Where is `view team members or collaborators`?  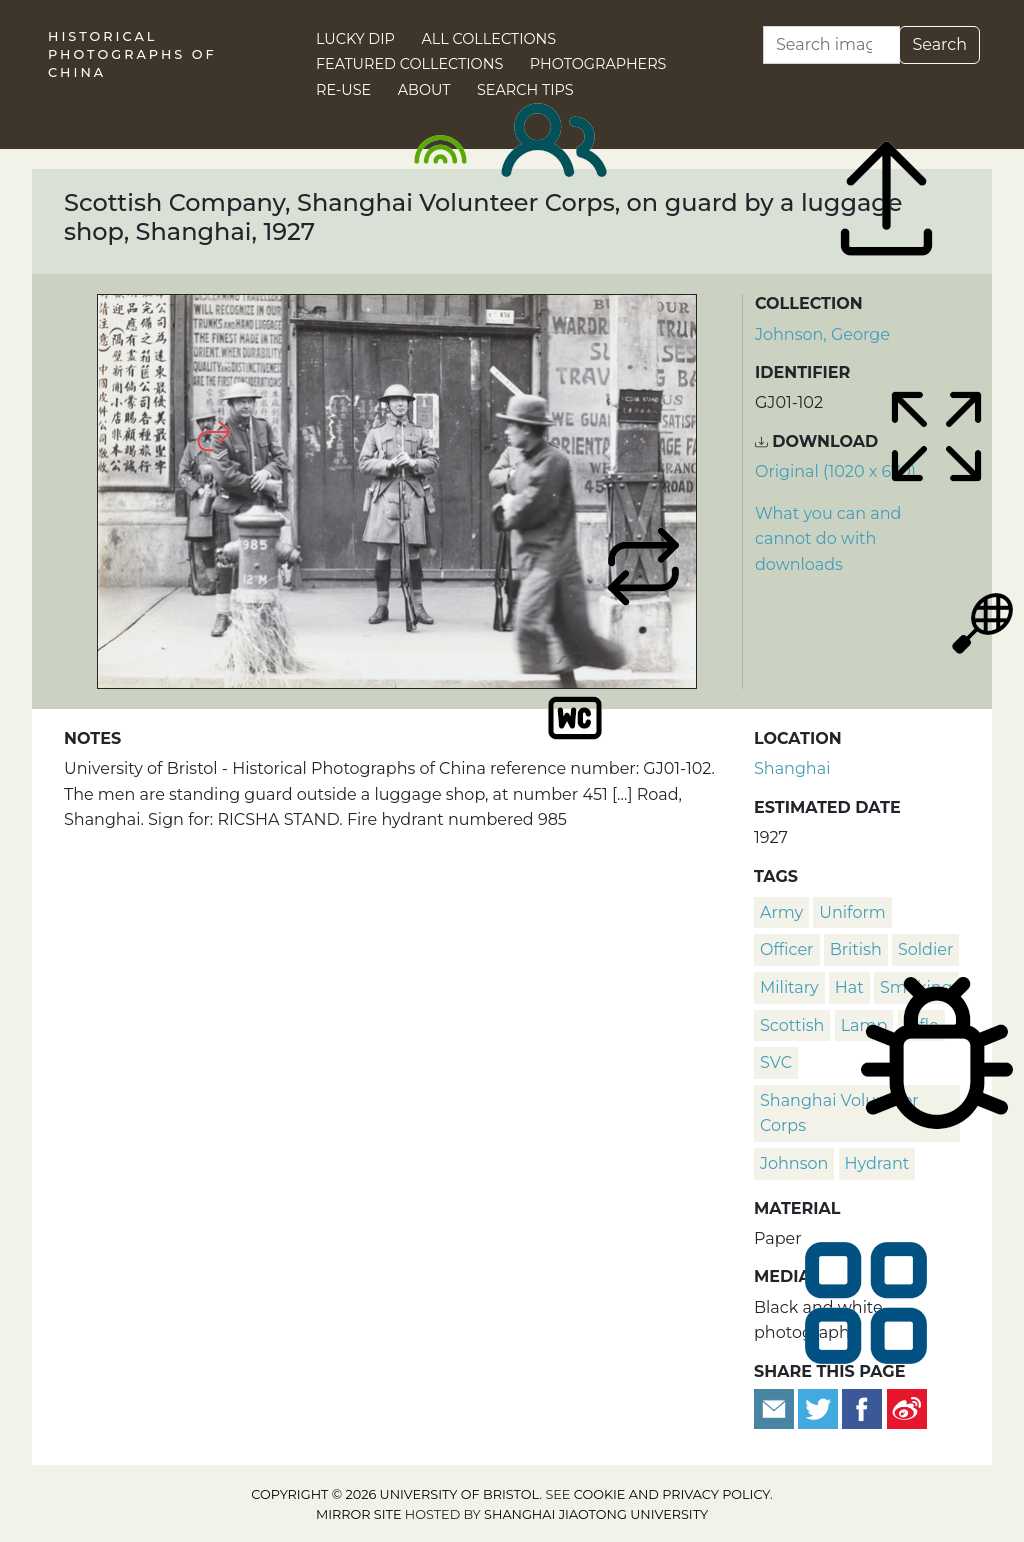
view team members or collaborators is located at coordinates (554, 143).